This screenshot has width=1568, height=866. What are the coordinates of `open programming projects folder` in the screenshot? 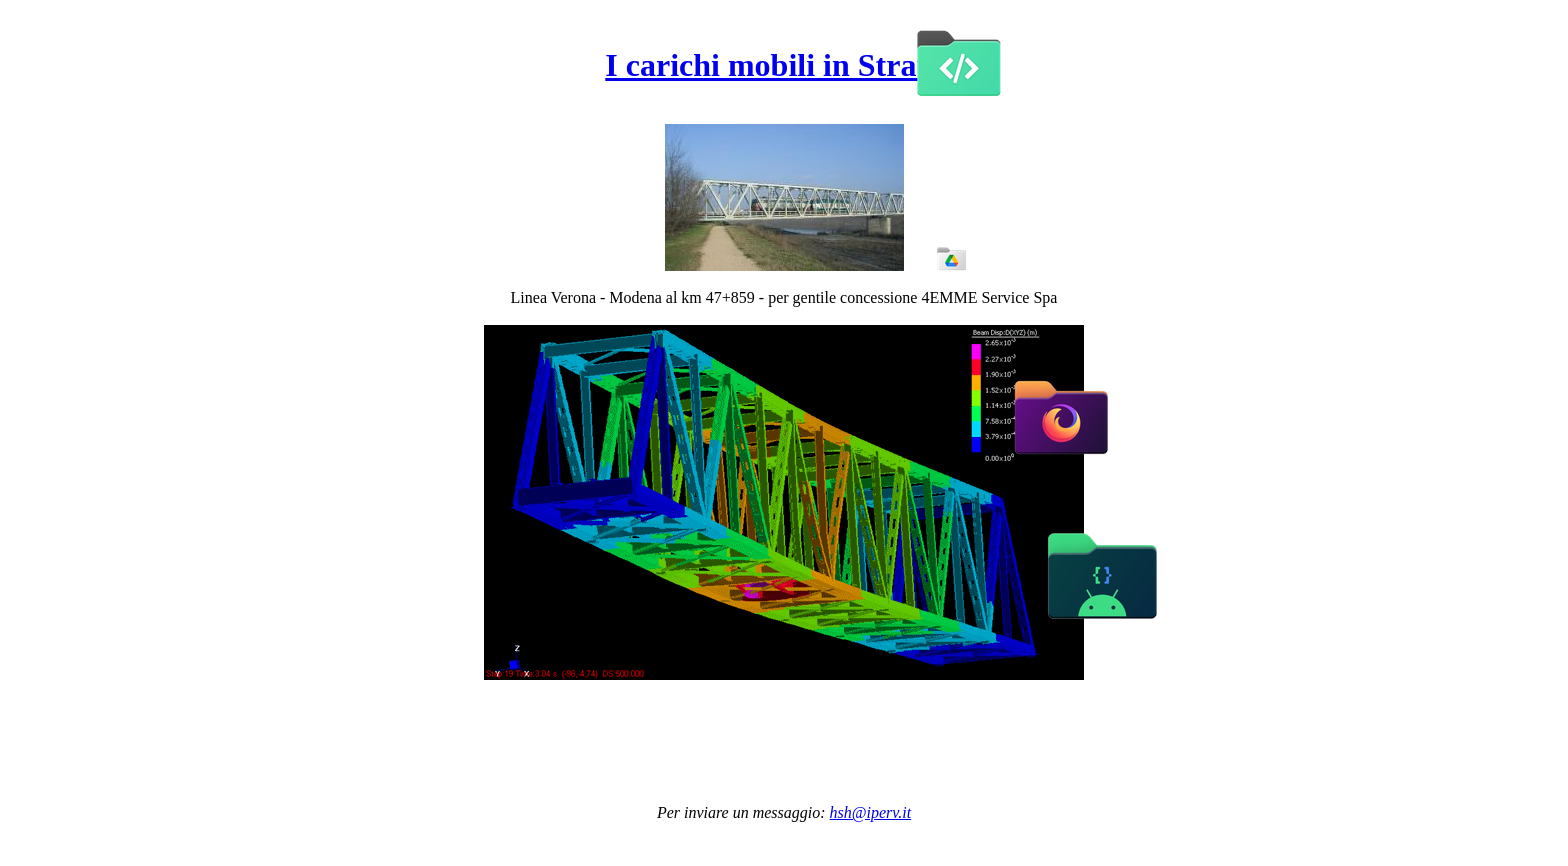 It's located at (958, 65).